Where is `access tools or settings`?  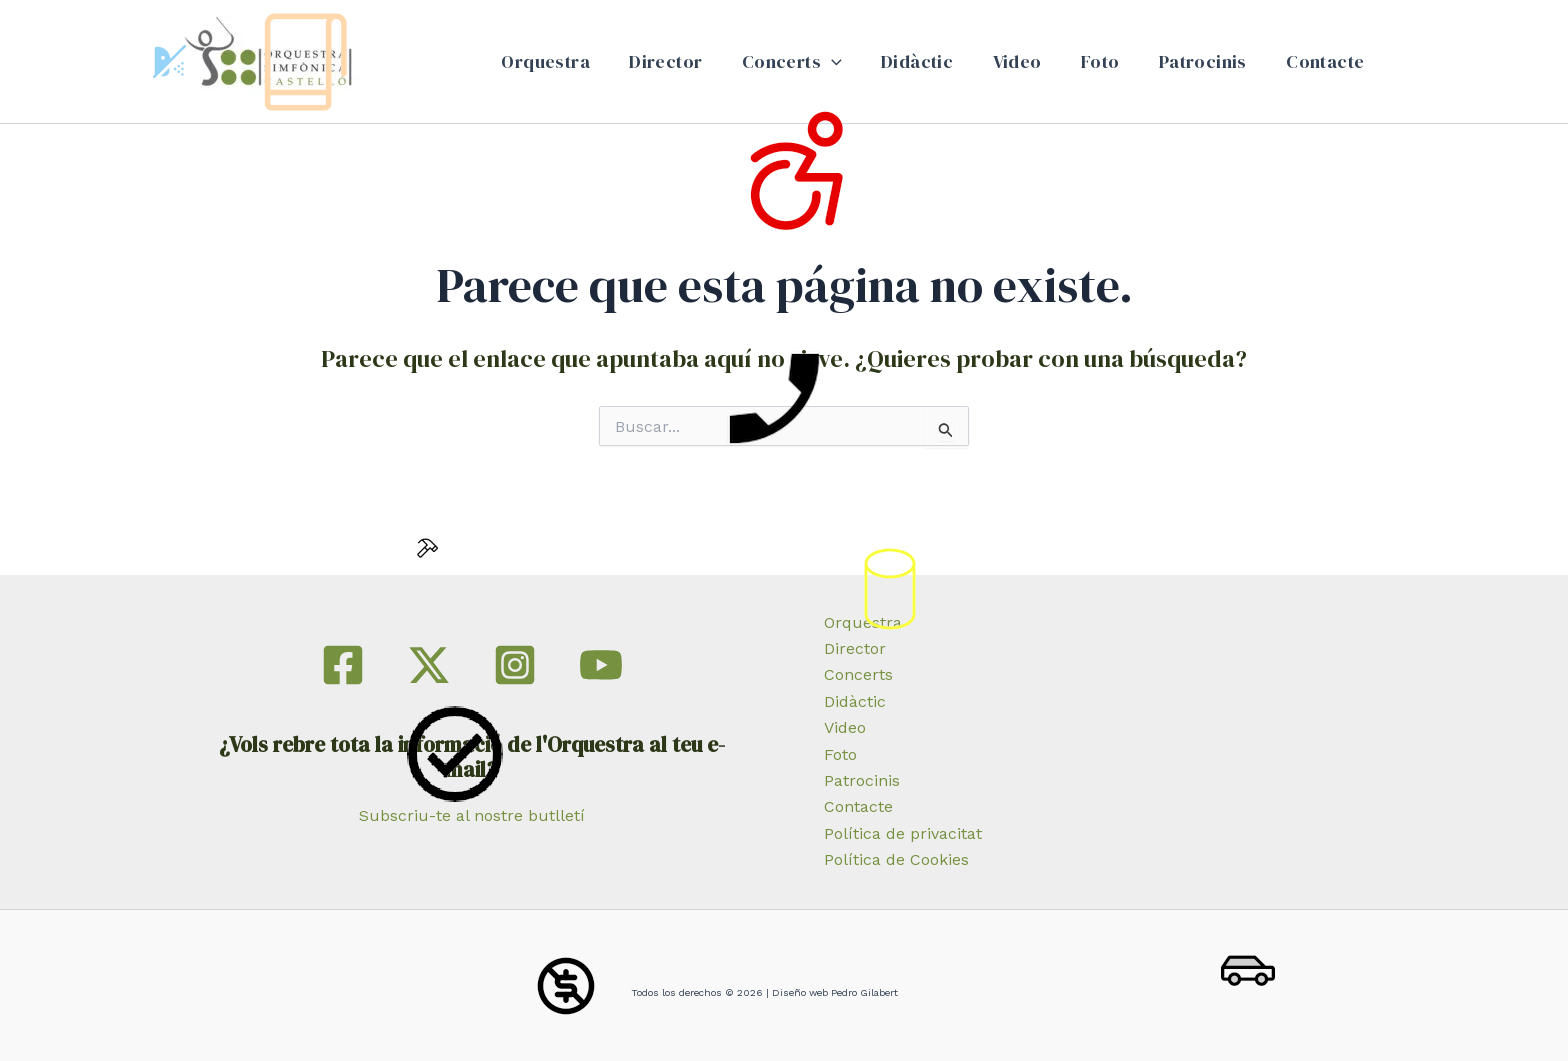 access tools or settings is located at coordinates (426, 548).